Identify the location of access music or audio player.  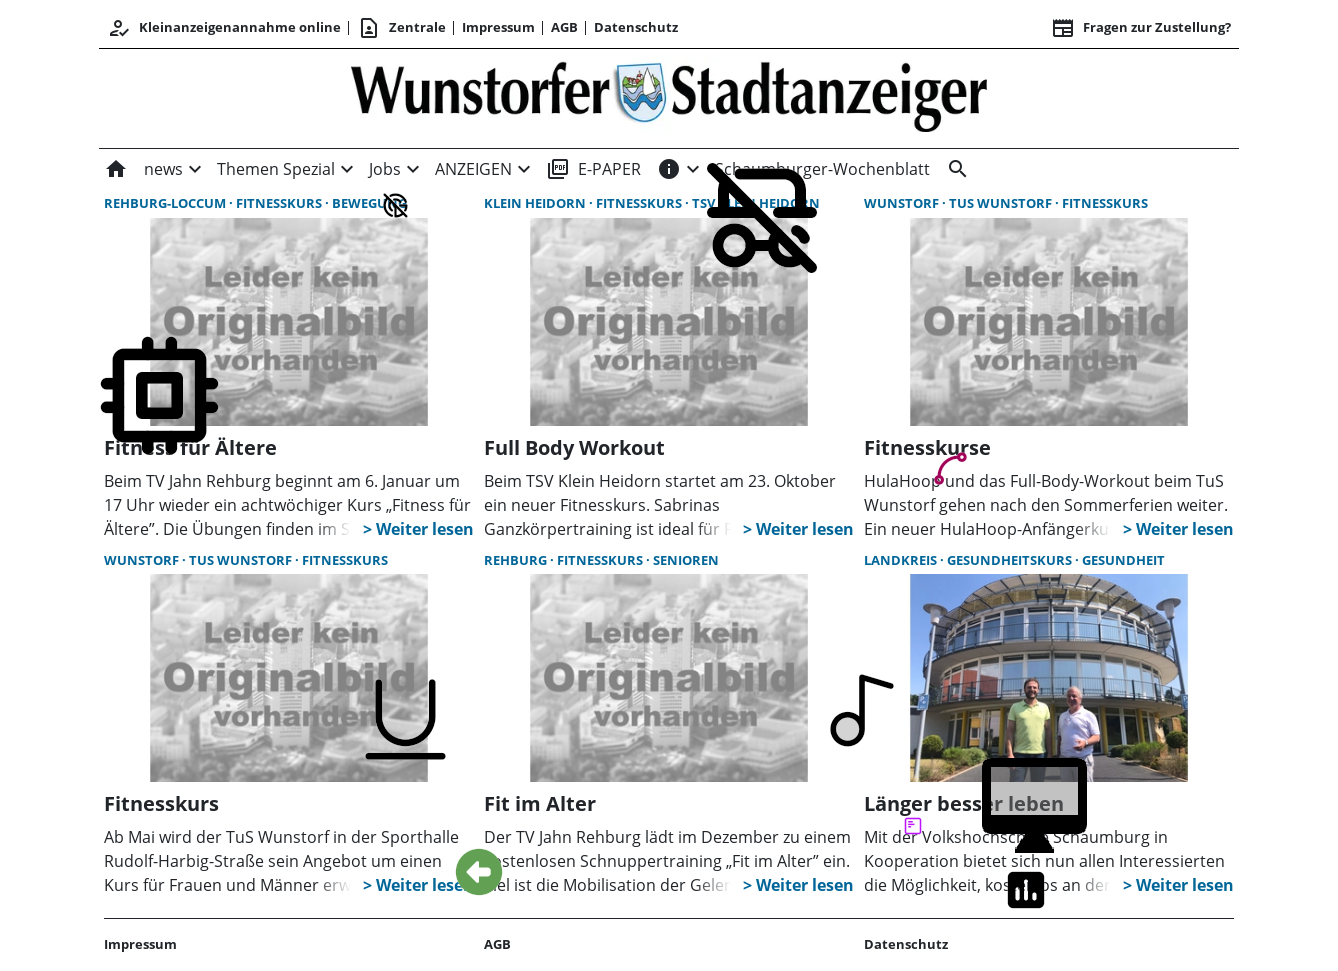
(862, 709).